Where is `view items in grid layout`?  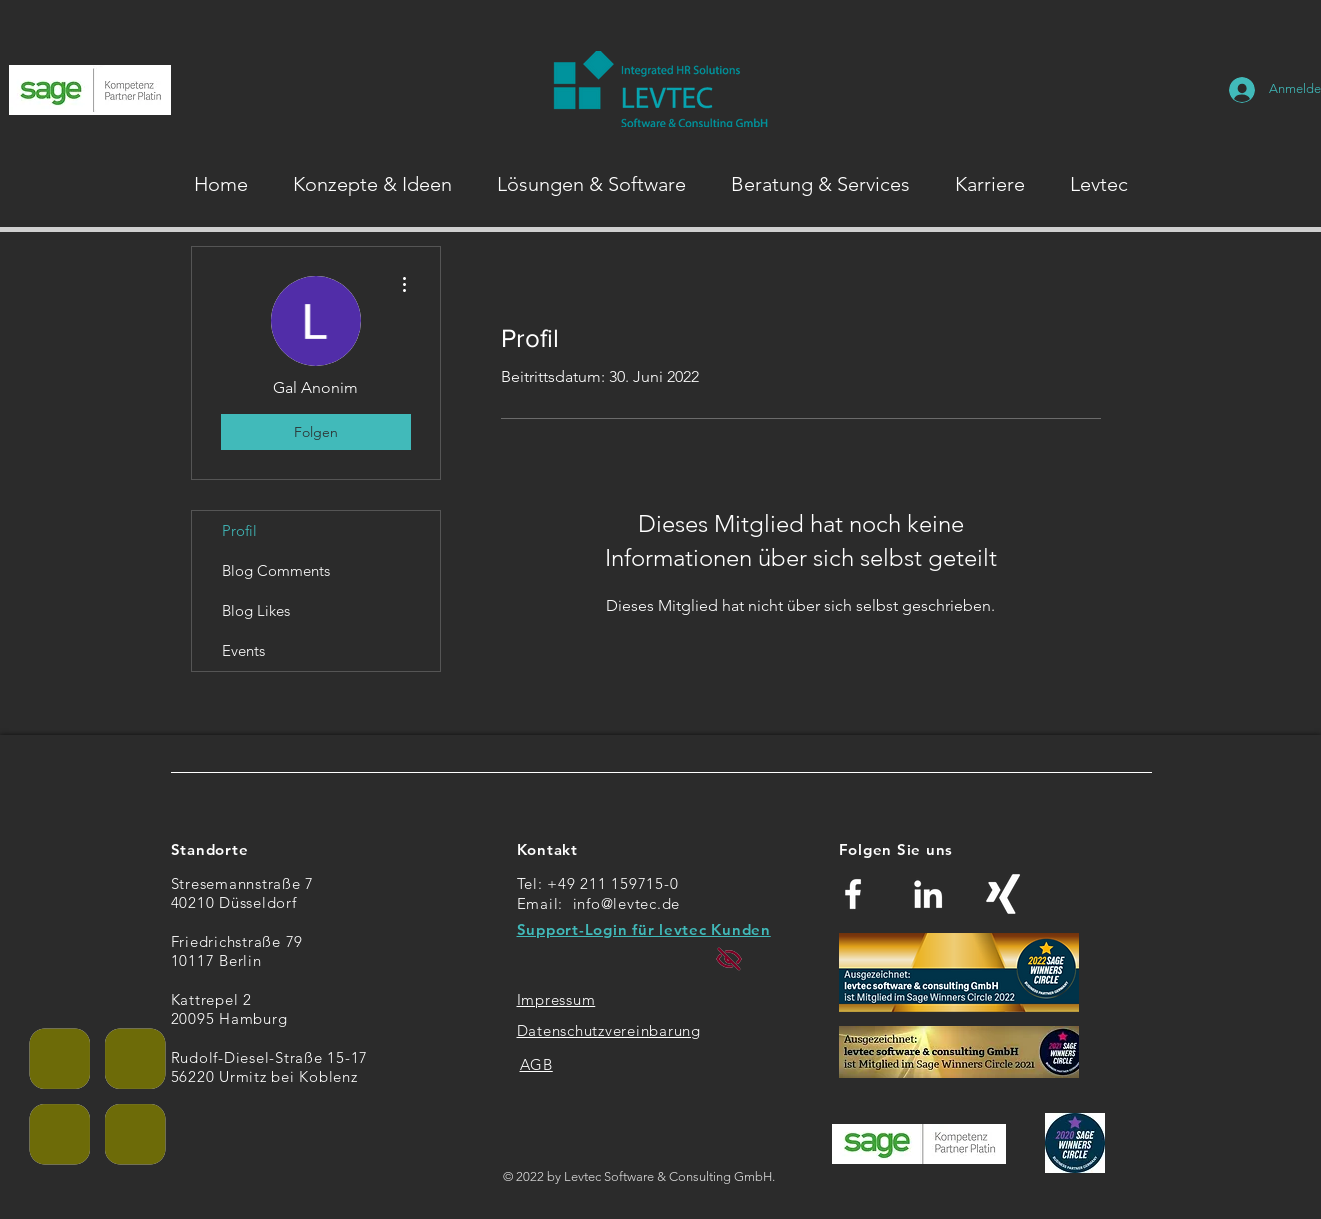 view items in grid layout is located at coordinates (97, 1096).